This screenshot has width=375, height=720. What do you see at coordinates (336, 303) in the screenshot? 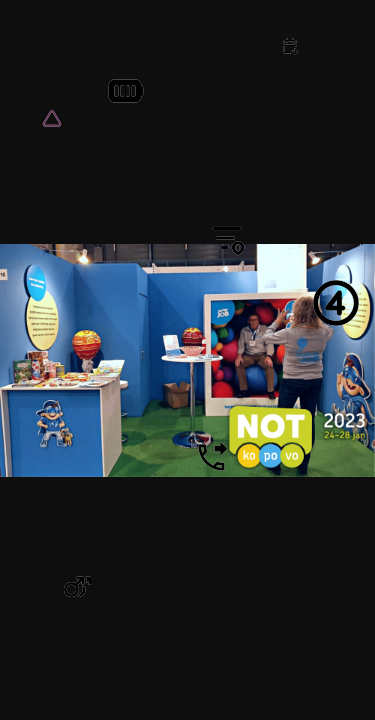
I see `indicates step four in a multi-step process` at bounding box center [336, 303].